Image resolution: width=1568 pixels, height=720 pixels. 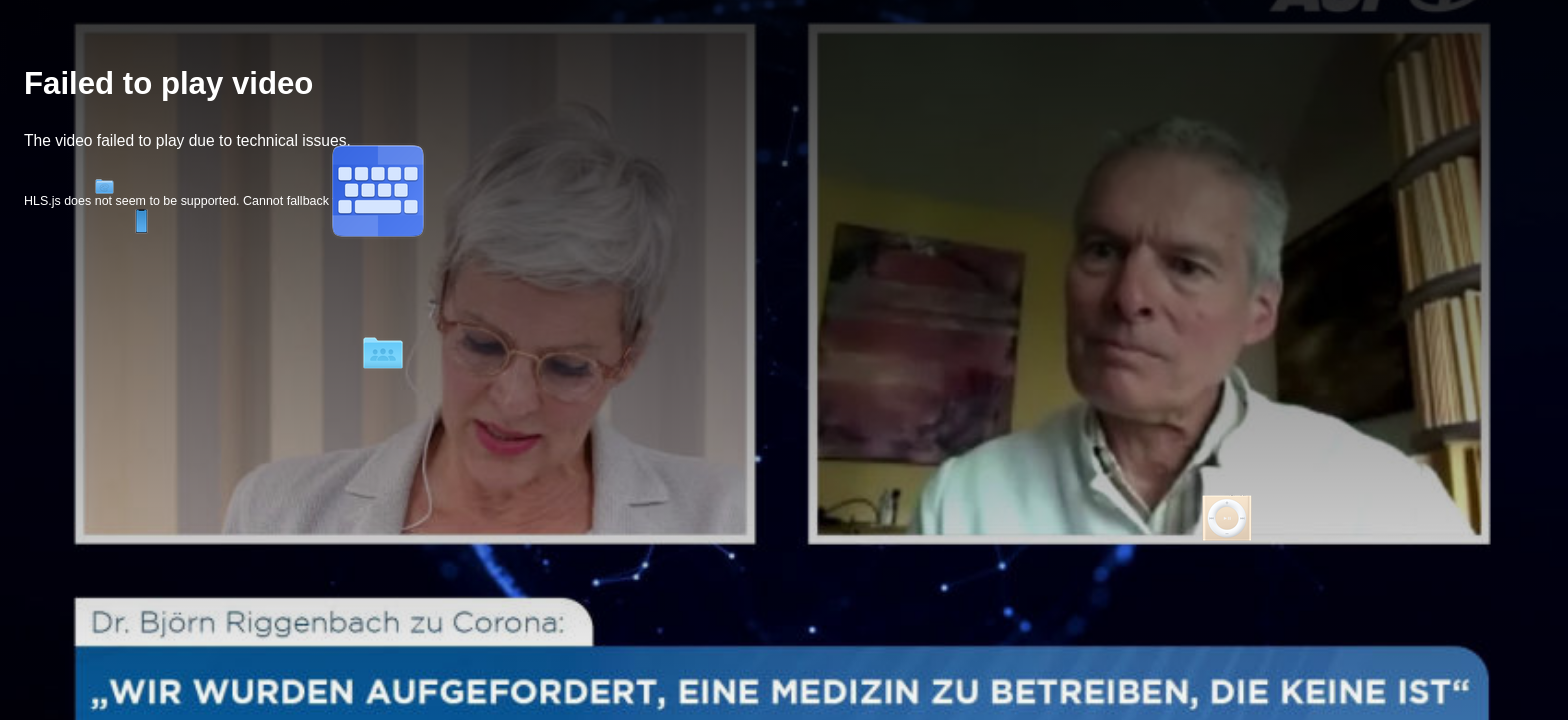 I want to click on access shared group folder, so click(x=383, y=353).